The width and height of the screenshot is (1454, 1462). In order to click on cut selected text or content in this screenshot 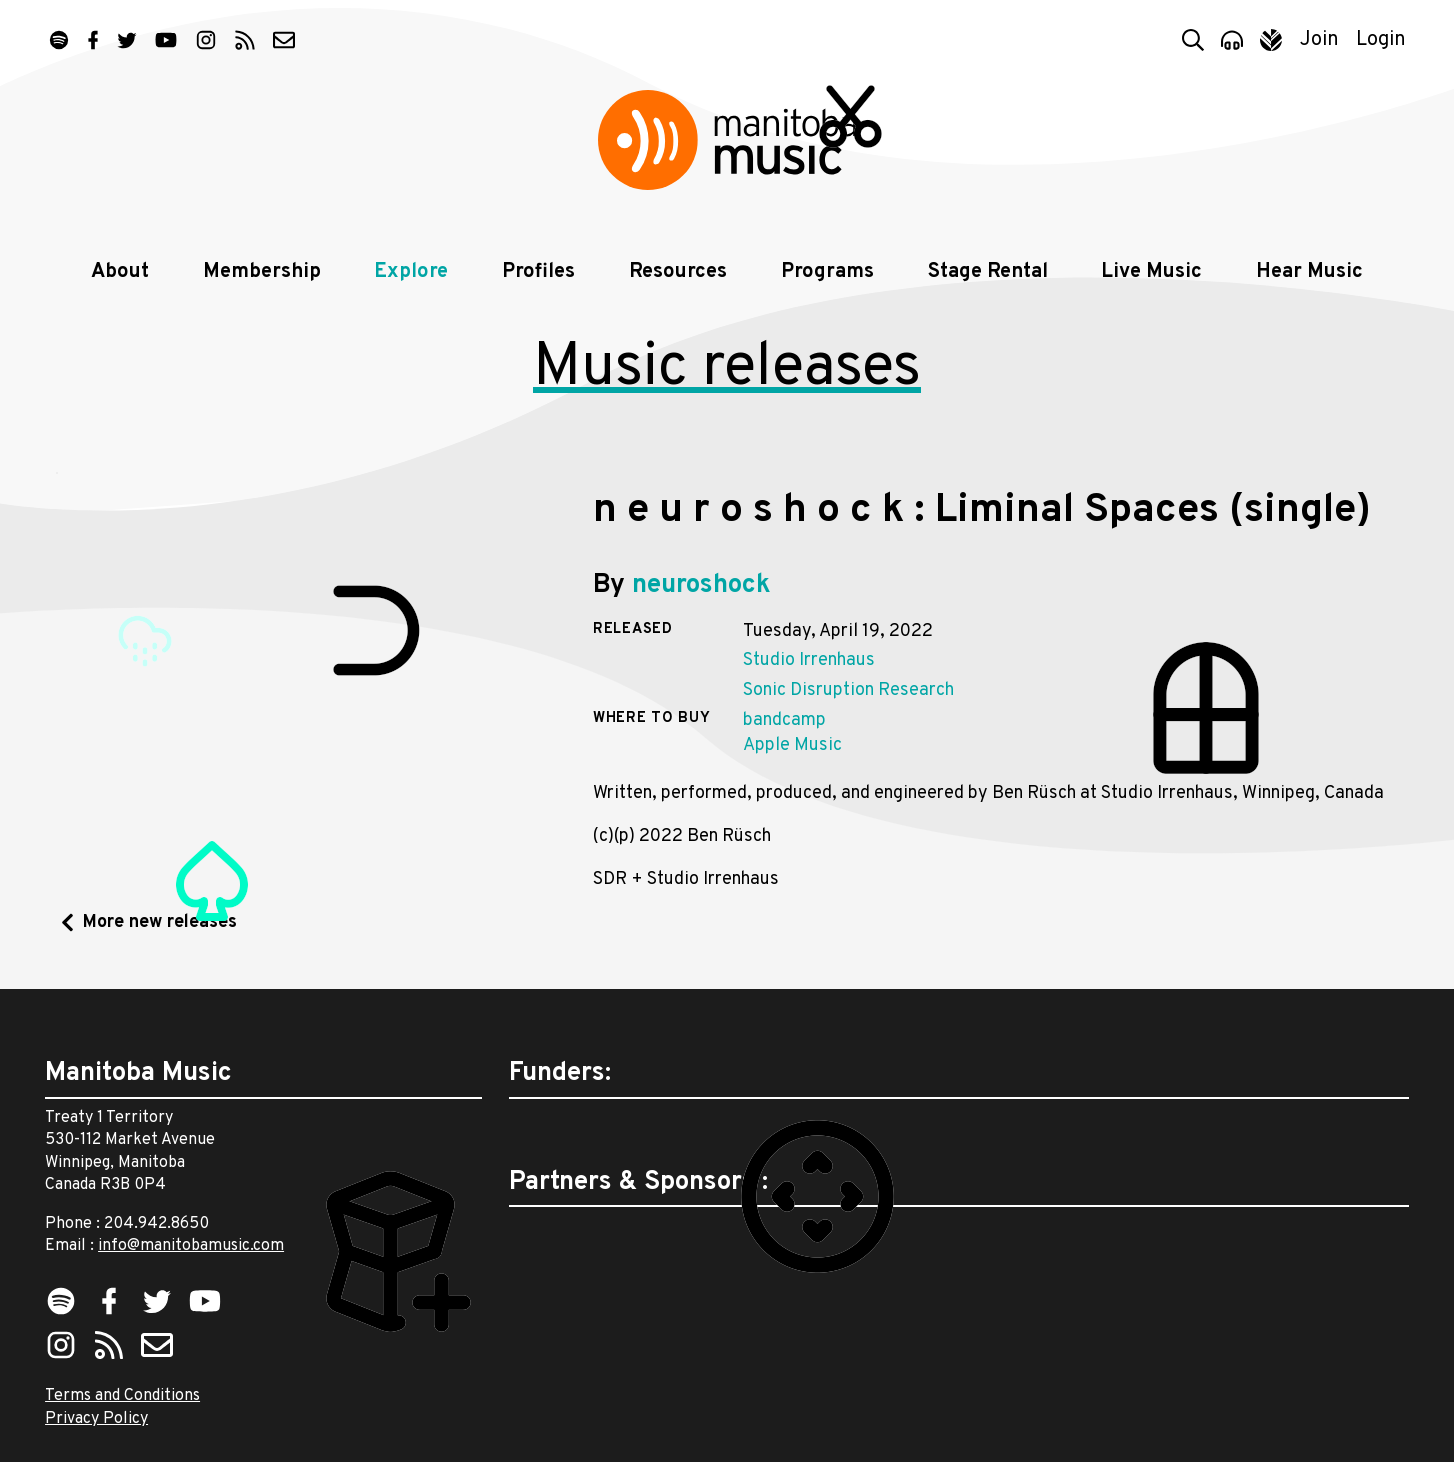, I will do `click(850, 116)`.